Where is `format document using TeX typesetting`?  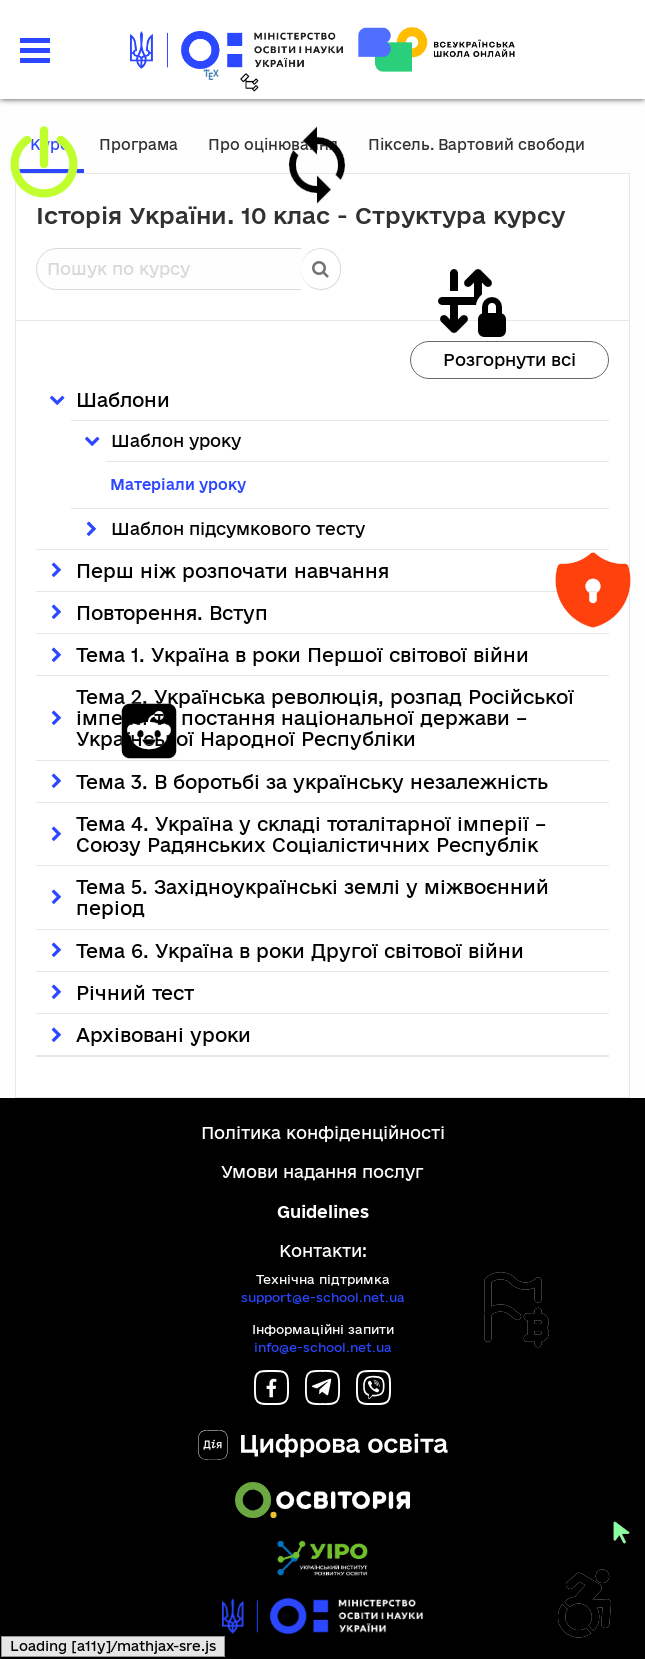 format document using TeX typesetting is located at coordinates (211, 74).